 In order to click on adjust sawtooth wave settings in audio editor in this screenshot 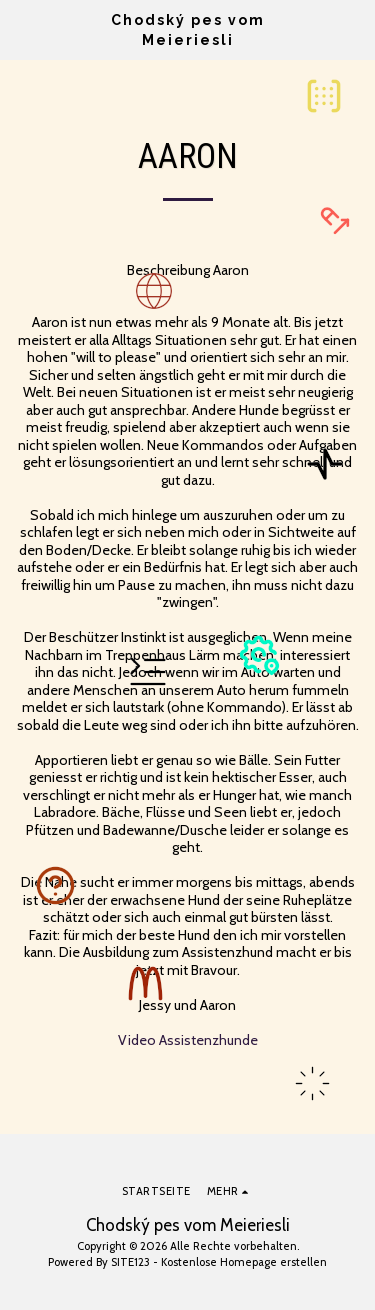, I will do `click(325, 464)`.